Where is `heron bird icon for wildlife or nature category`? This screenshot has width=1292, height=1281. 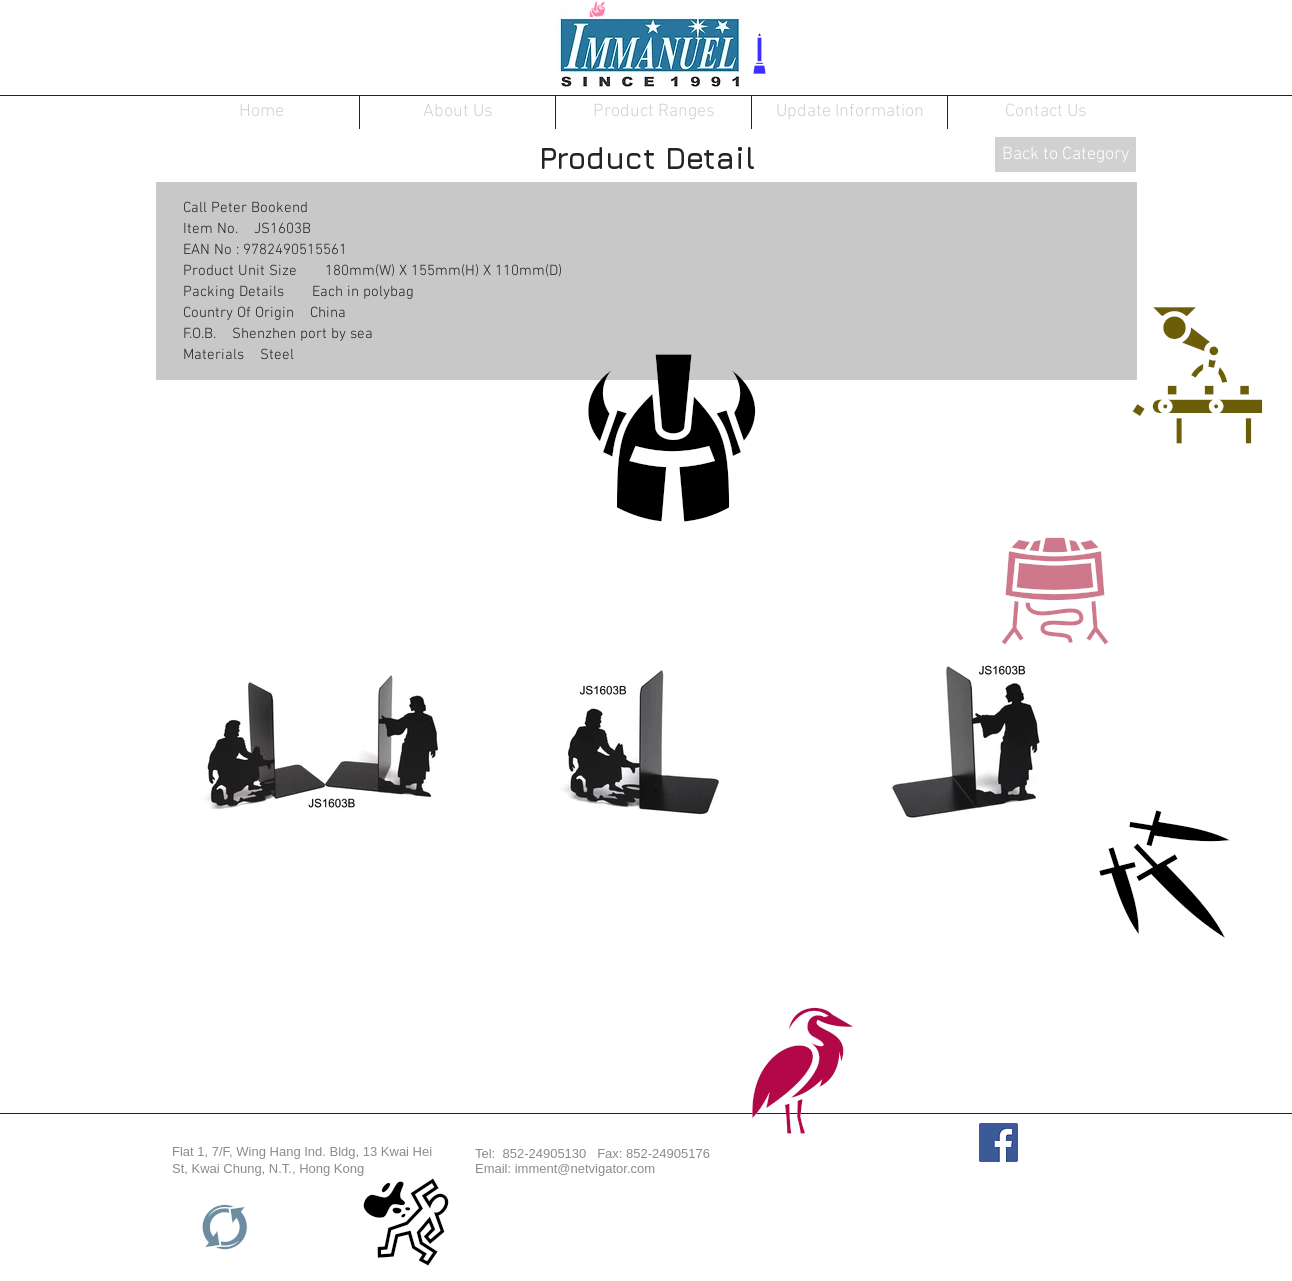 heron bird icon for wildlife or nature category is located at coordinates (803, 1069).